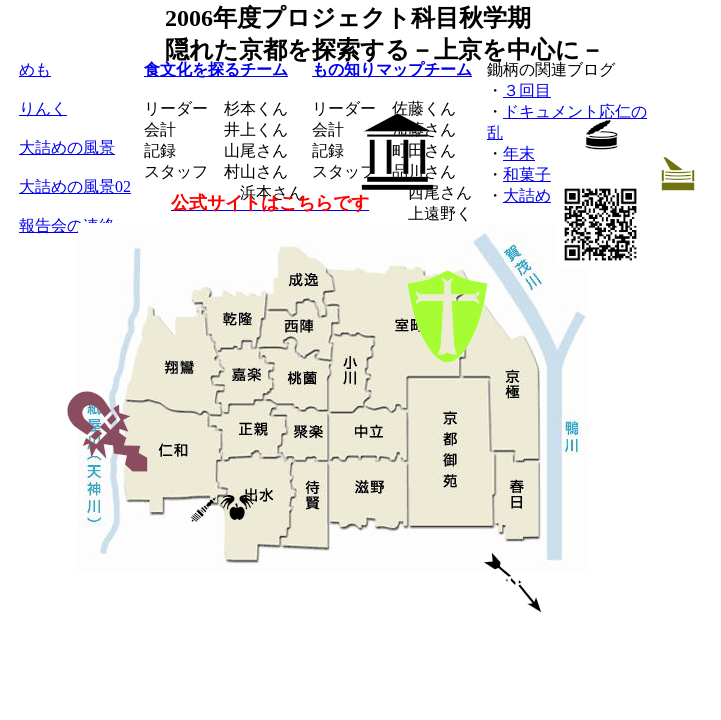 Image resolution: width=721 pixels, height=720 pixels. Describe the element at coordinates (397, 151) in the screenshot. I see `access banking or financial services` at that location.